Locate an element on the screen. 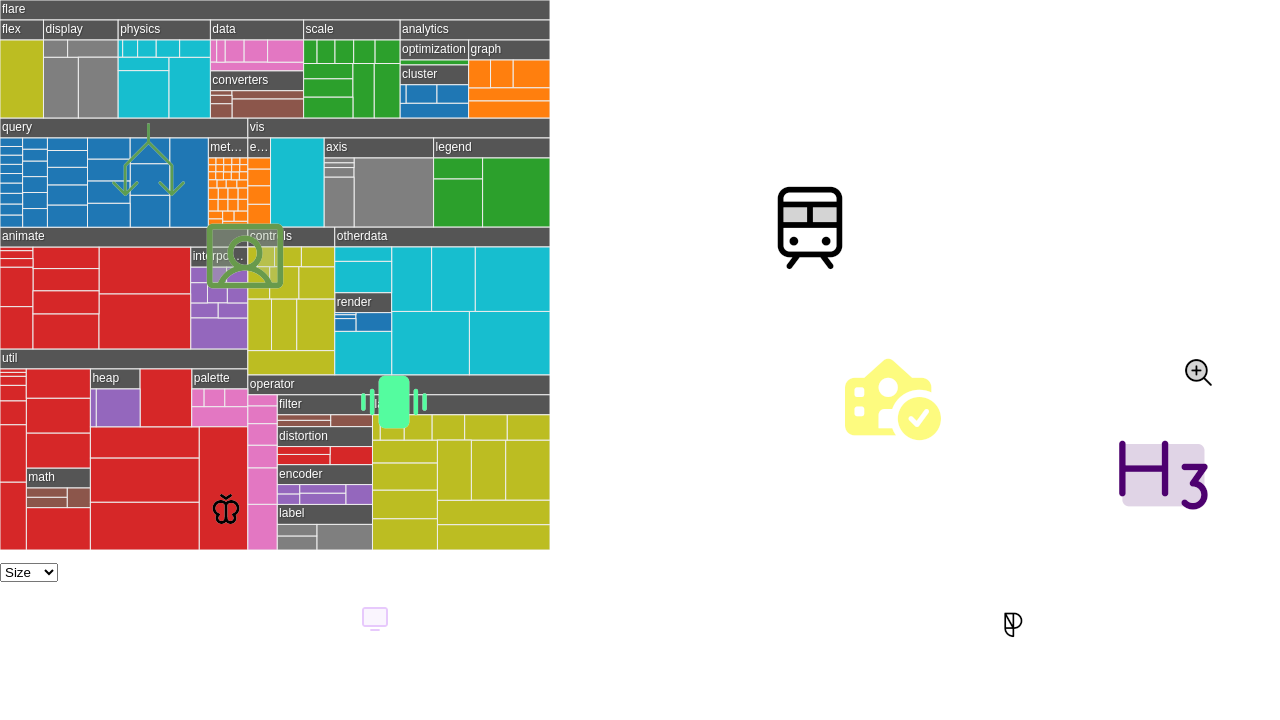  format text as heading level 3 is located at coordinates (1158, 473).